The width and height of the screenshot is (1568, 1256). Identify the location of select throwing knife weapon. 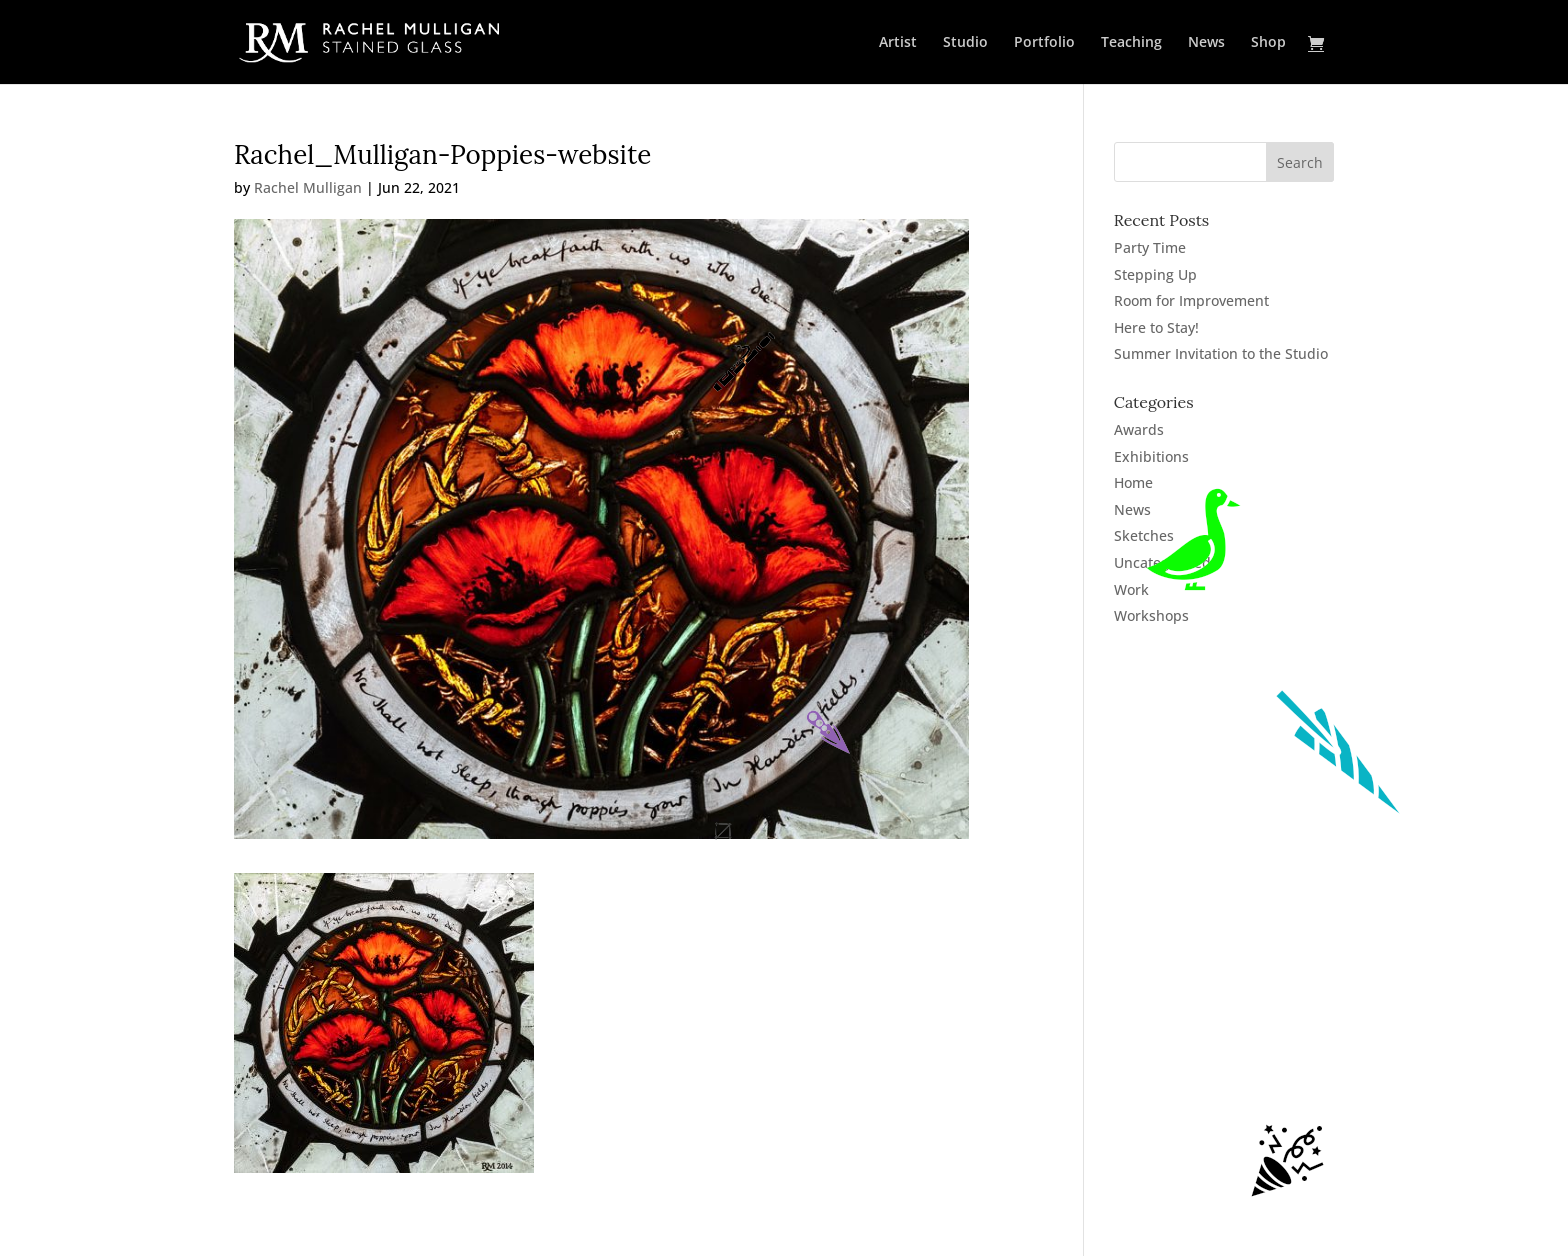
(828, 732).